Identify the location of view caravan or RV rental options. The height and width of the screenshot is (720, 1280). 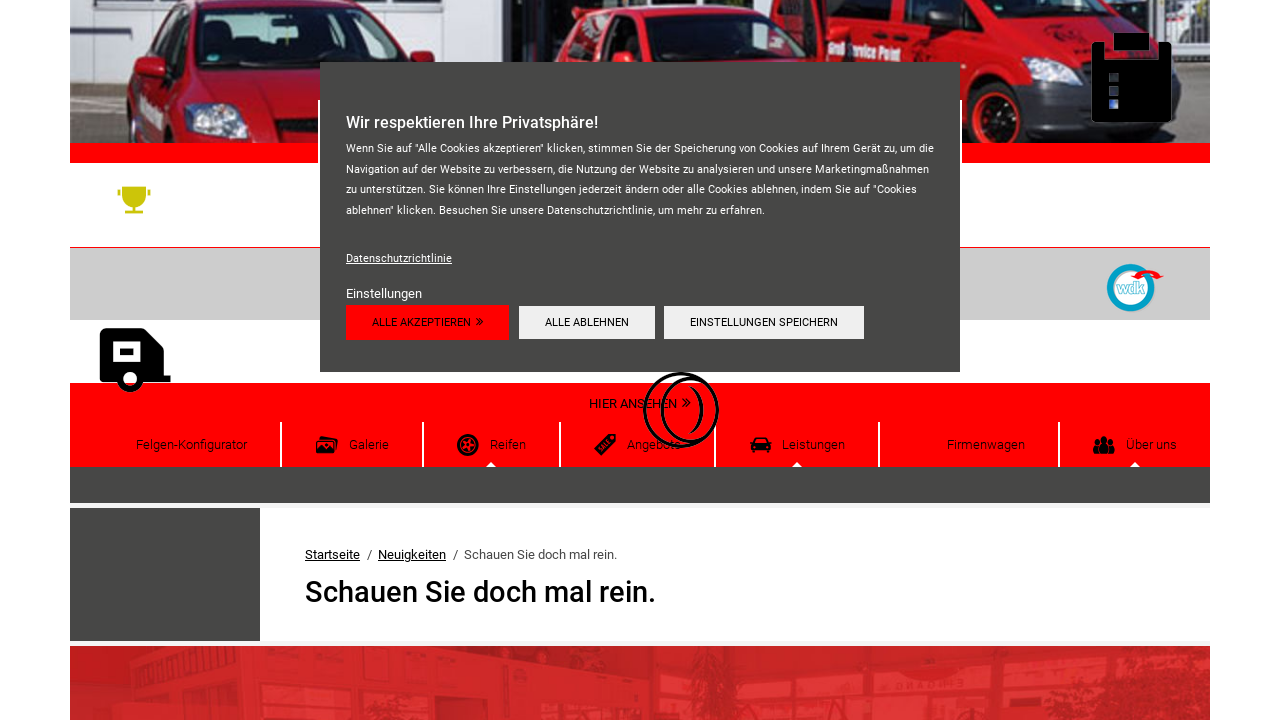
(133, 358).